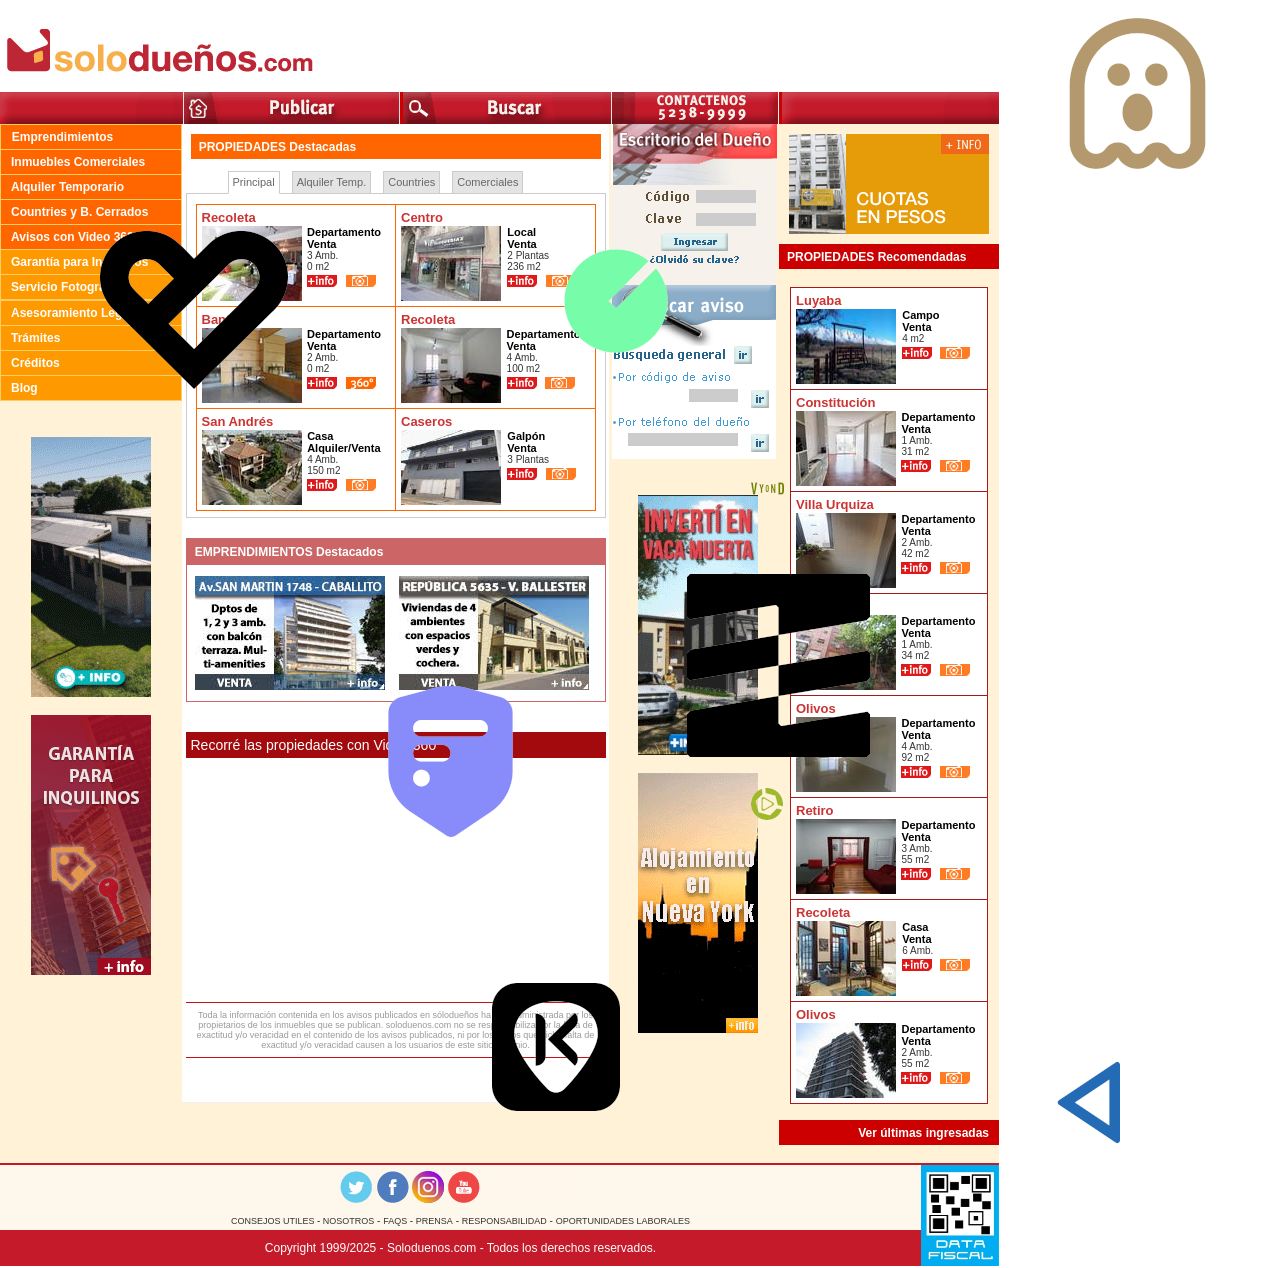  What do you see at coordinates (556, 1047) in the screenshot?
I see `open the klook travel booking app` at bounding box center [556, 1047].